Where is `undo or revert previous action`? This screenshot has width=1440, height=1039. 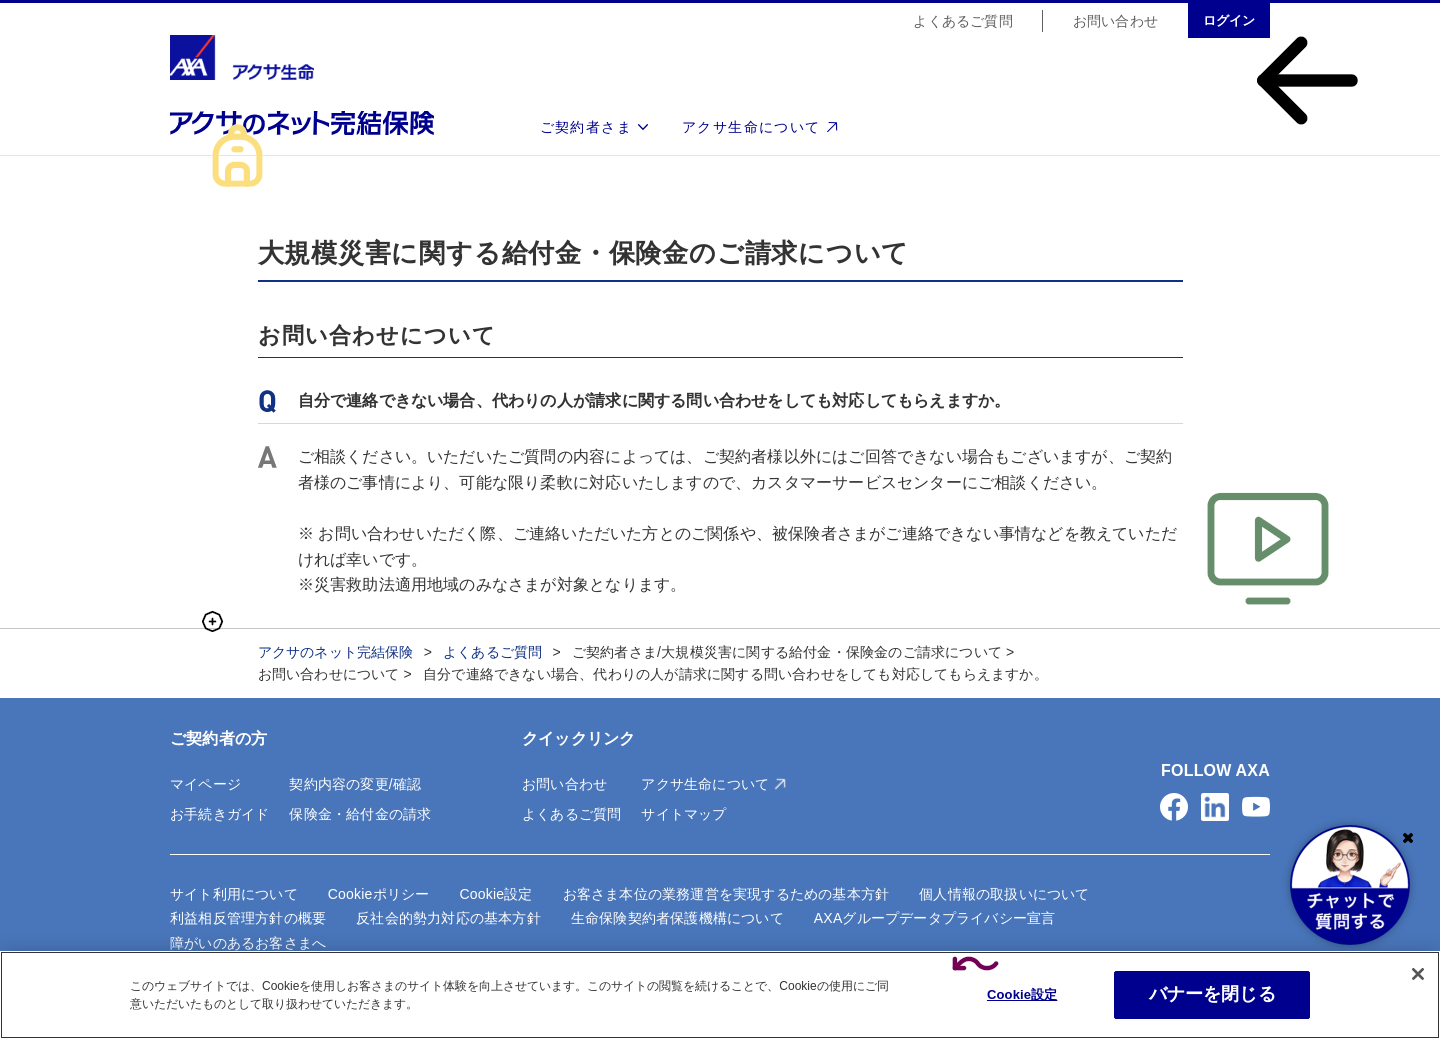
undo or revert previous action is located at coordinates (975, 963).